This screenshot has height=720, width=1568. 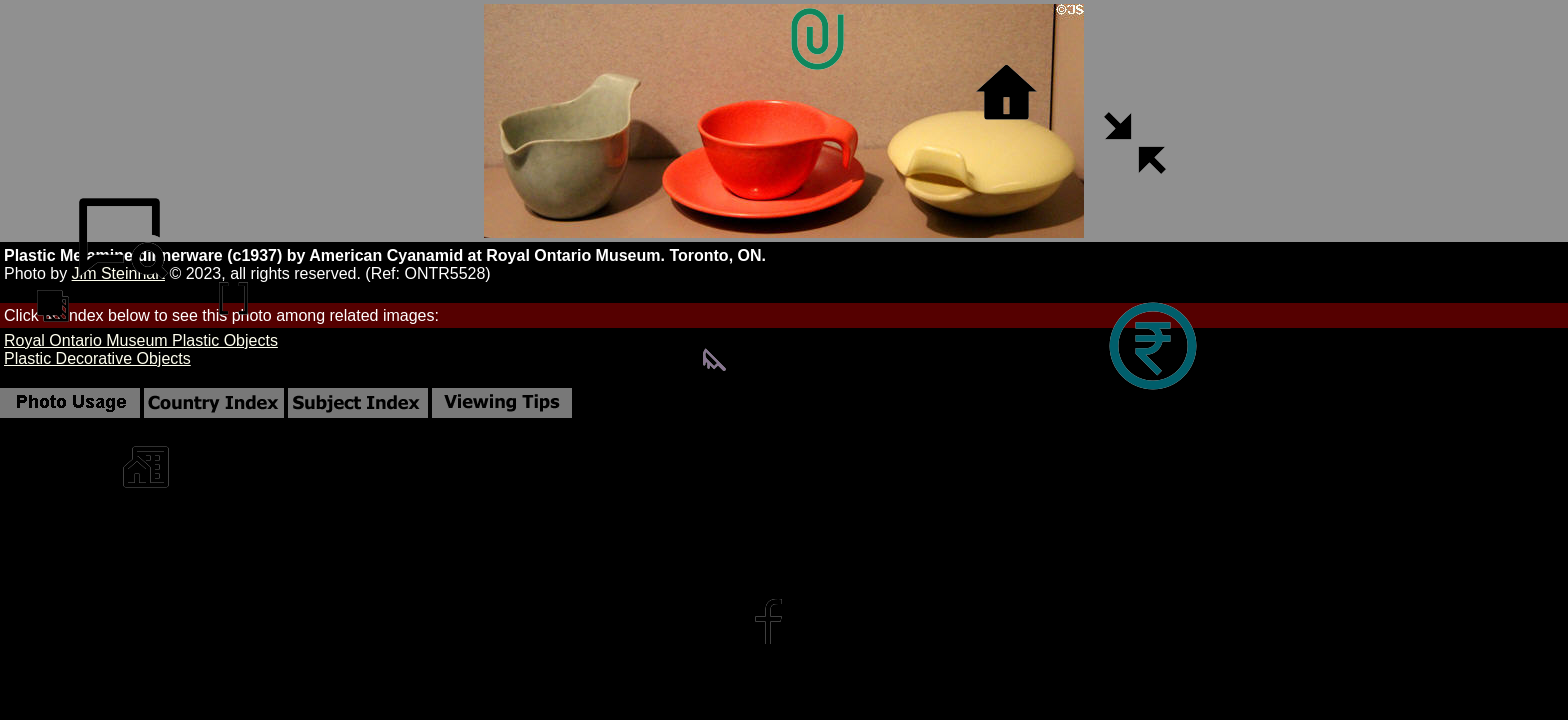 I want to click on navigate to home screen, so click(x=1006, y=94).